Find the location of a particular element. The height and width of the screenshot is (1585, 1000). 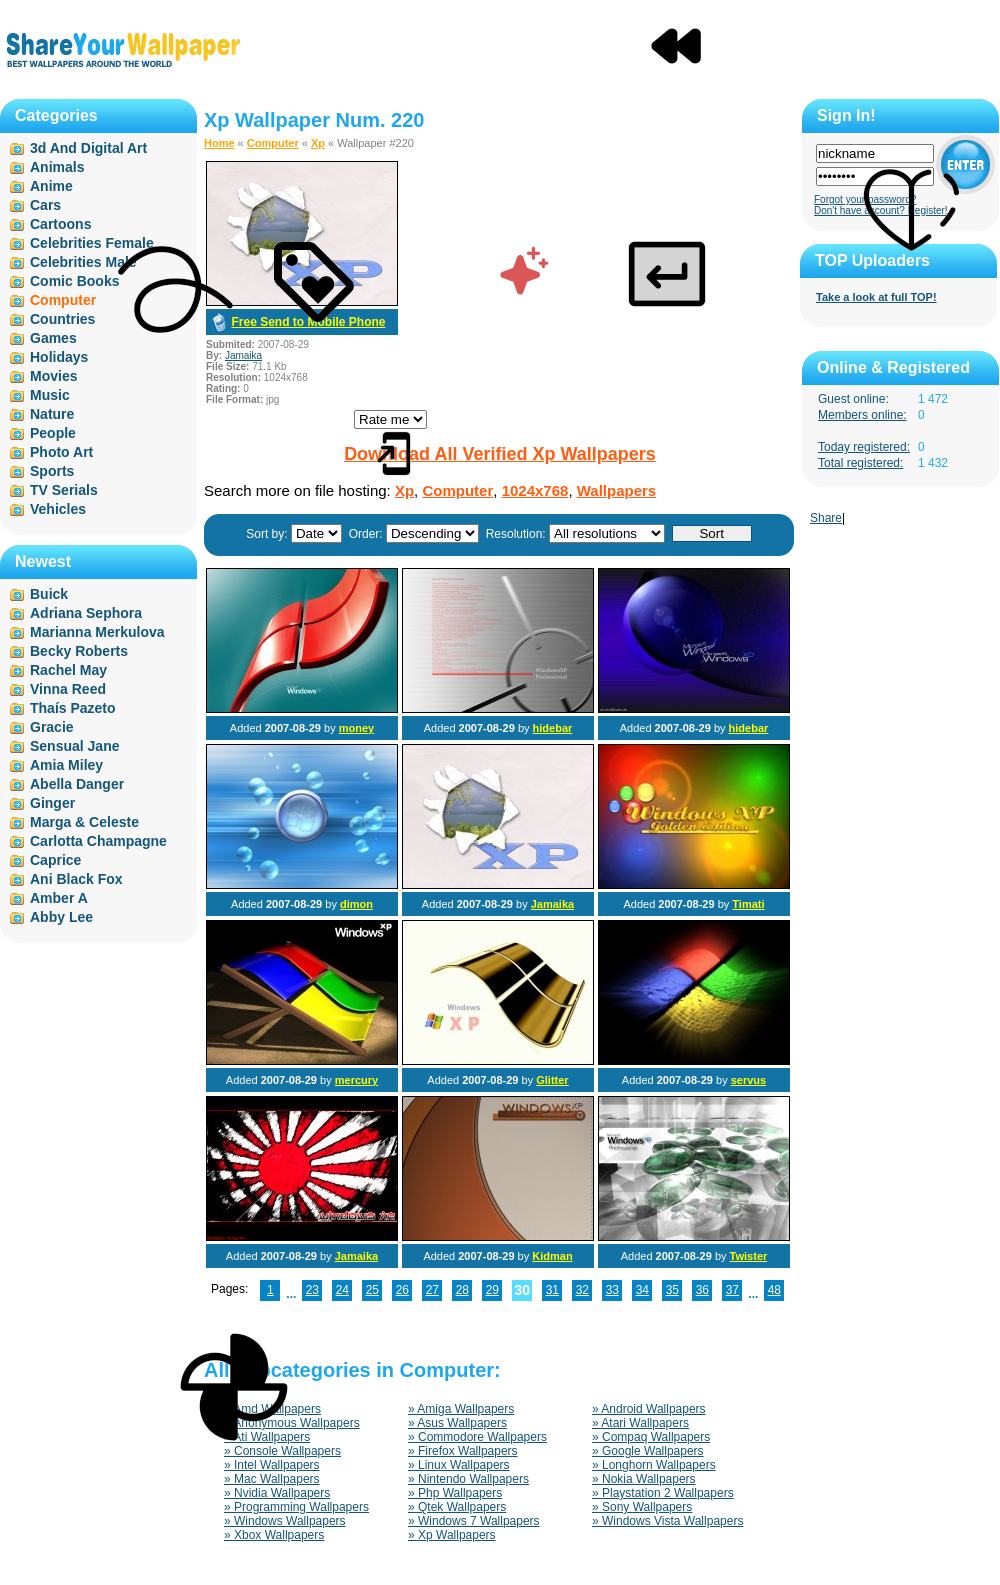

indicates partial like or favorite status is located at coordinates (911, 206).